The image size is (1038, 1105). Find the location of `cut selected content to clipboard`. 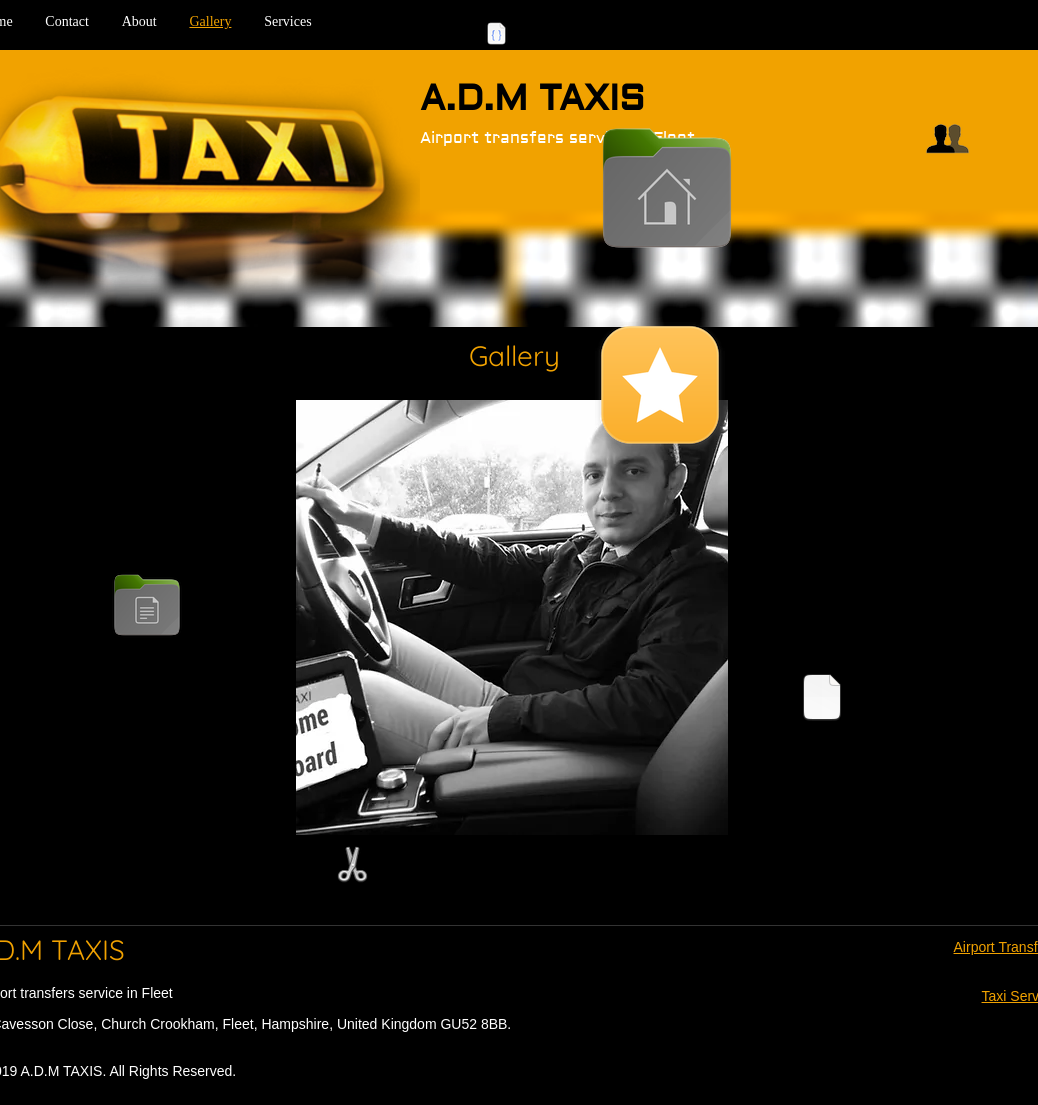

cut selected content to clipboard is located at coordinates (352, 864).